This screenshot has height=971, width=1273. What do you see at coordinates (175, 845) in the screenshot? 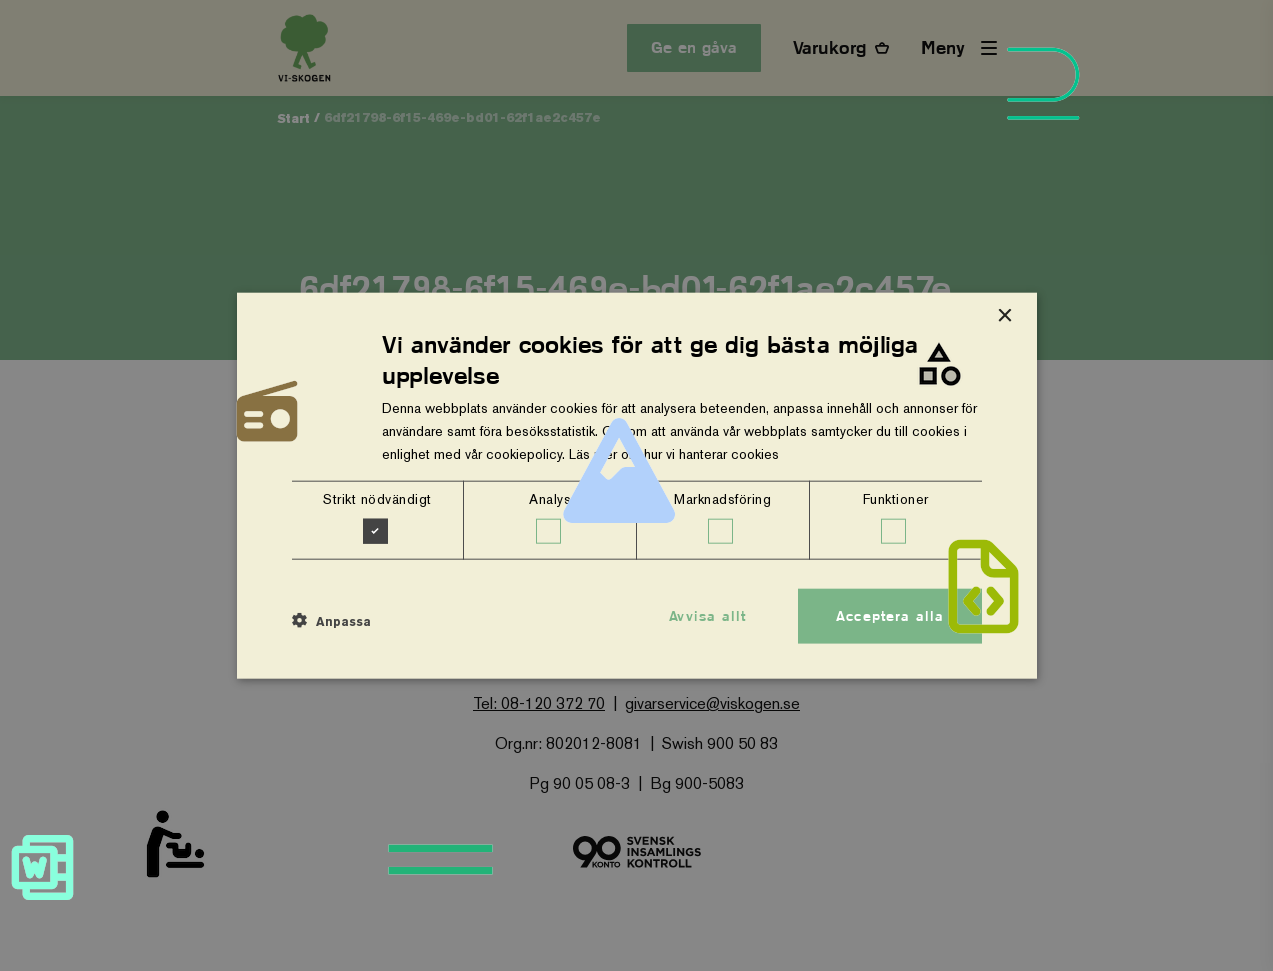
I see `indicates baby changing station nearby` at bounding box center [175, 845].